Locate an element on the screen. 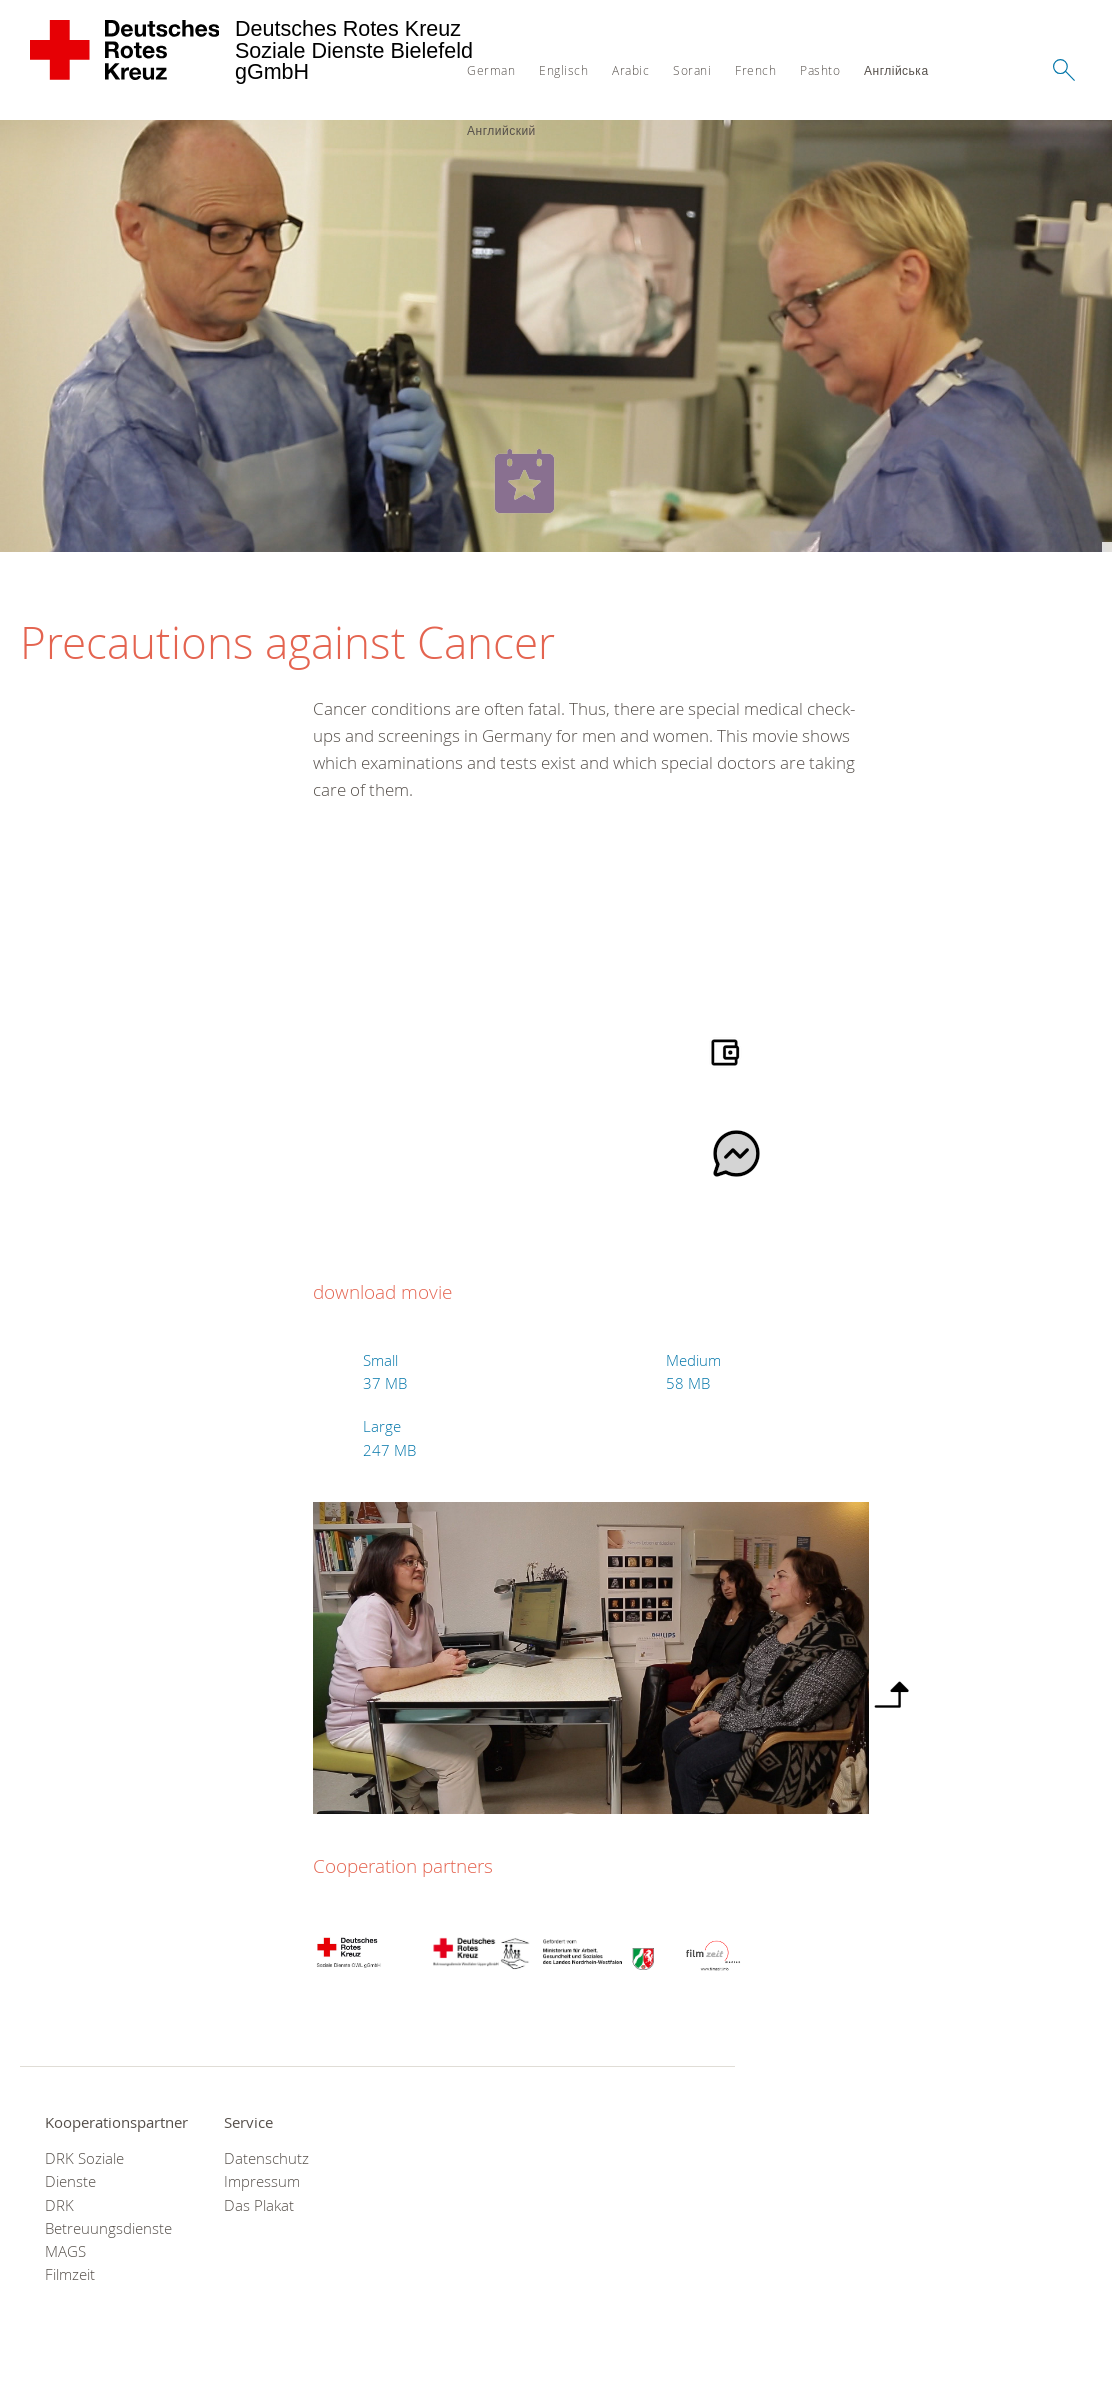  view starred or favorite events is located at coordinates (524, 483).